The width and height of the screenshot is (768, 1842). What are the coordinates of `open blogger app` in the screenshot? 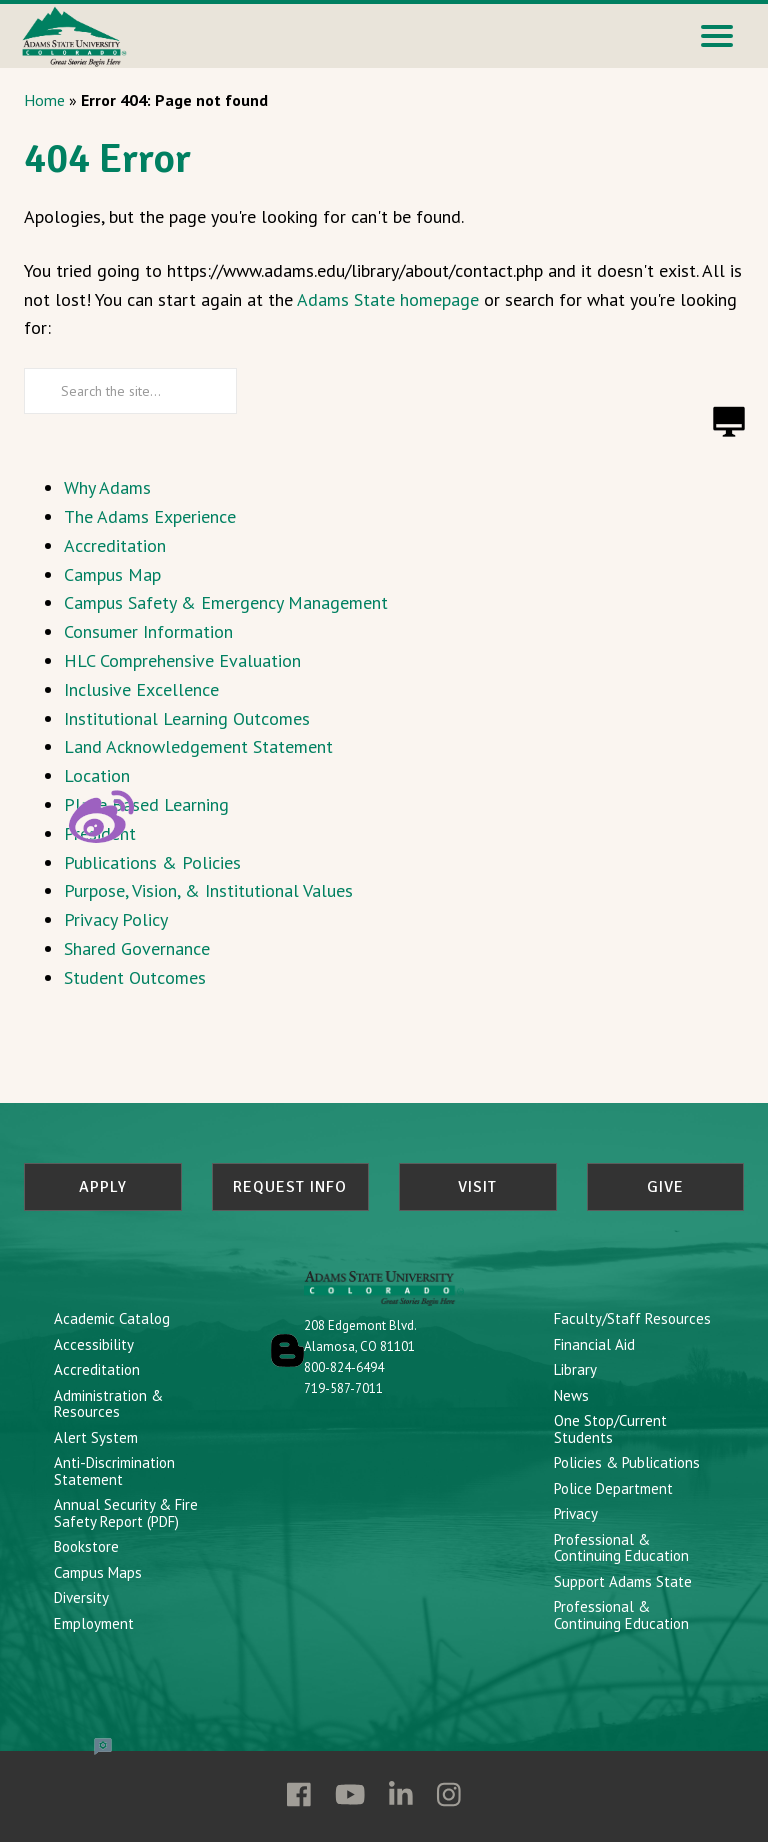 It's located at (287, 1350).